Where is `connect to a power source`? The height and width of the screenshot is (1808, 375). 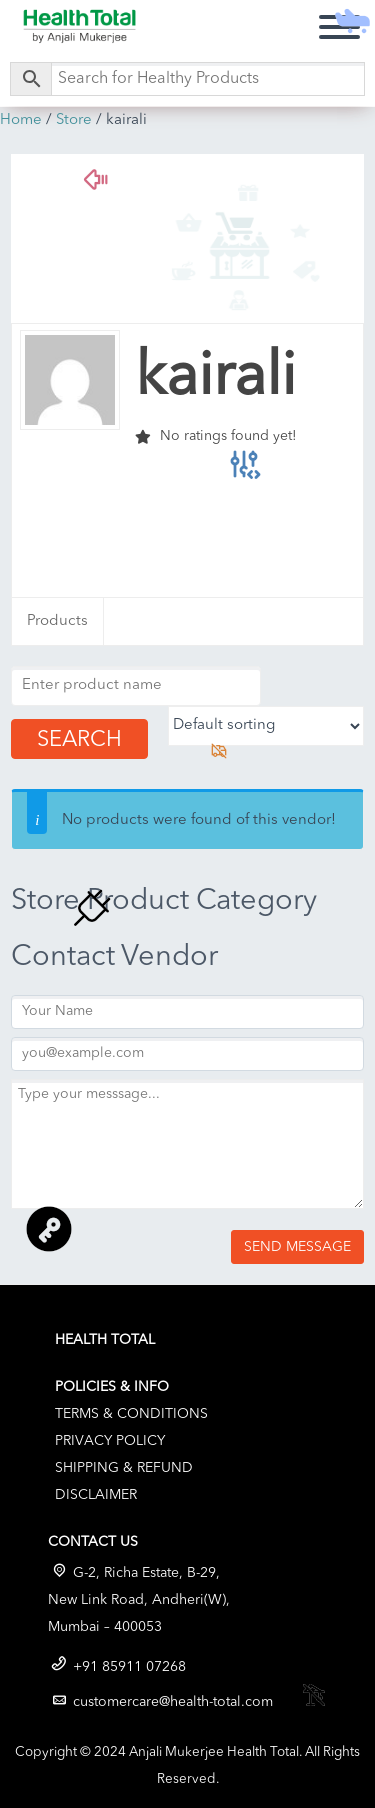 connect to a power source is located at coordinates (91, 908).